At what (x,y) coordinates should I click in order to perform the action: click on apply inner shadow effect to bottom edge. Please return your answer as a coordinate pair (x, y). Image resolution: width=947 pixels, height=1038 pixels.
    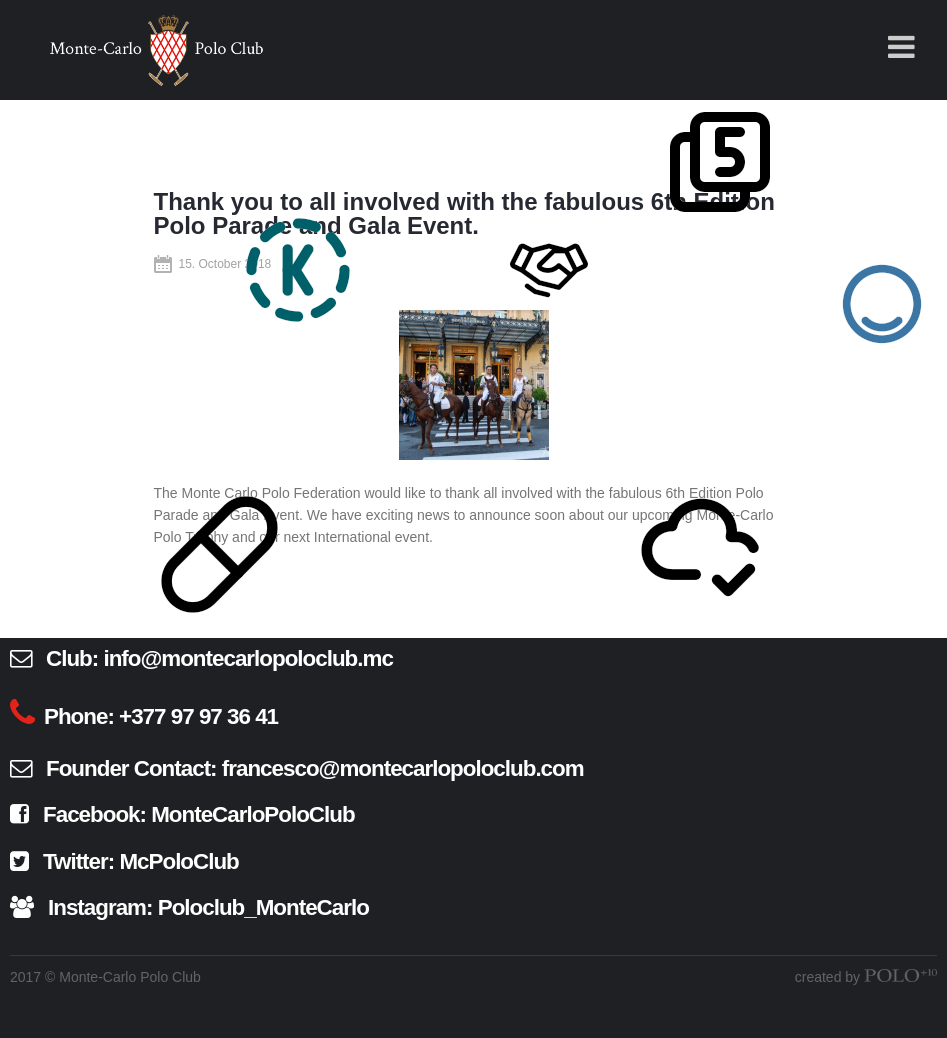
    Looking at the image, I should click on (882, 304).